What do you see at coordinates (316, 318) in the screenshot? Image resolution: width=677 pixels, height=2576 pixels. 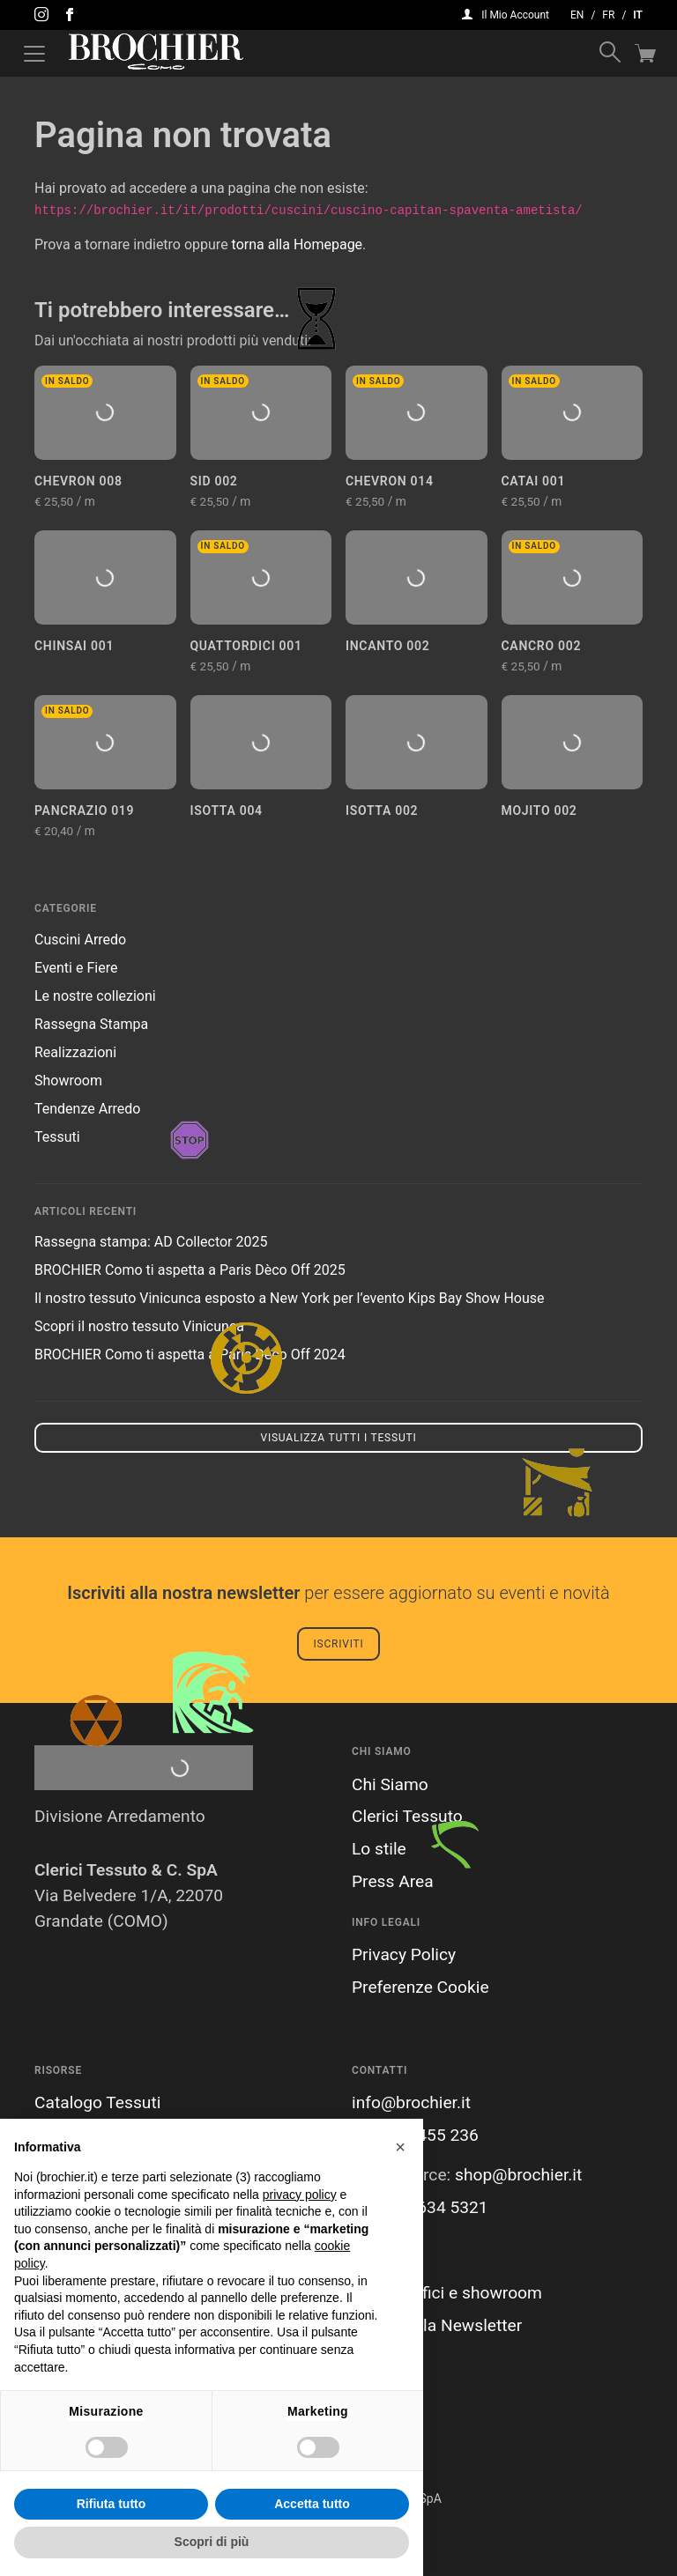 I see `indicates a timer or countdown in progress` at bounding box center [316, 318].